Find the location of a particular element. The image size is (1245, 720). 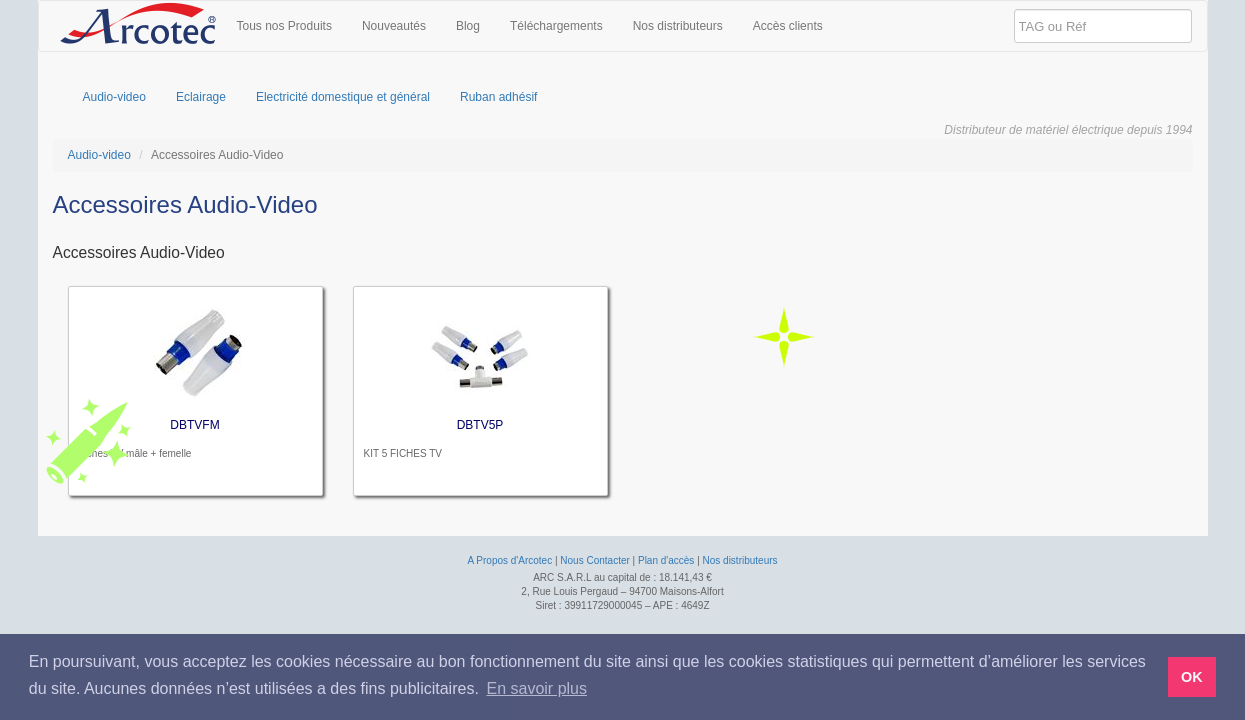

special ammunition or power-up item is located at coordinates (87, 443).